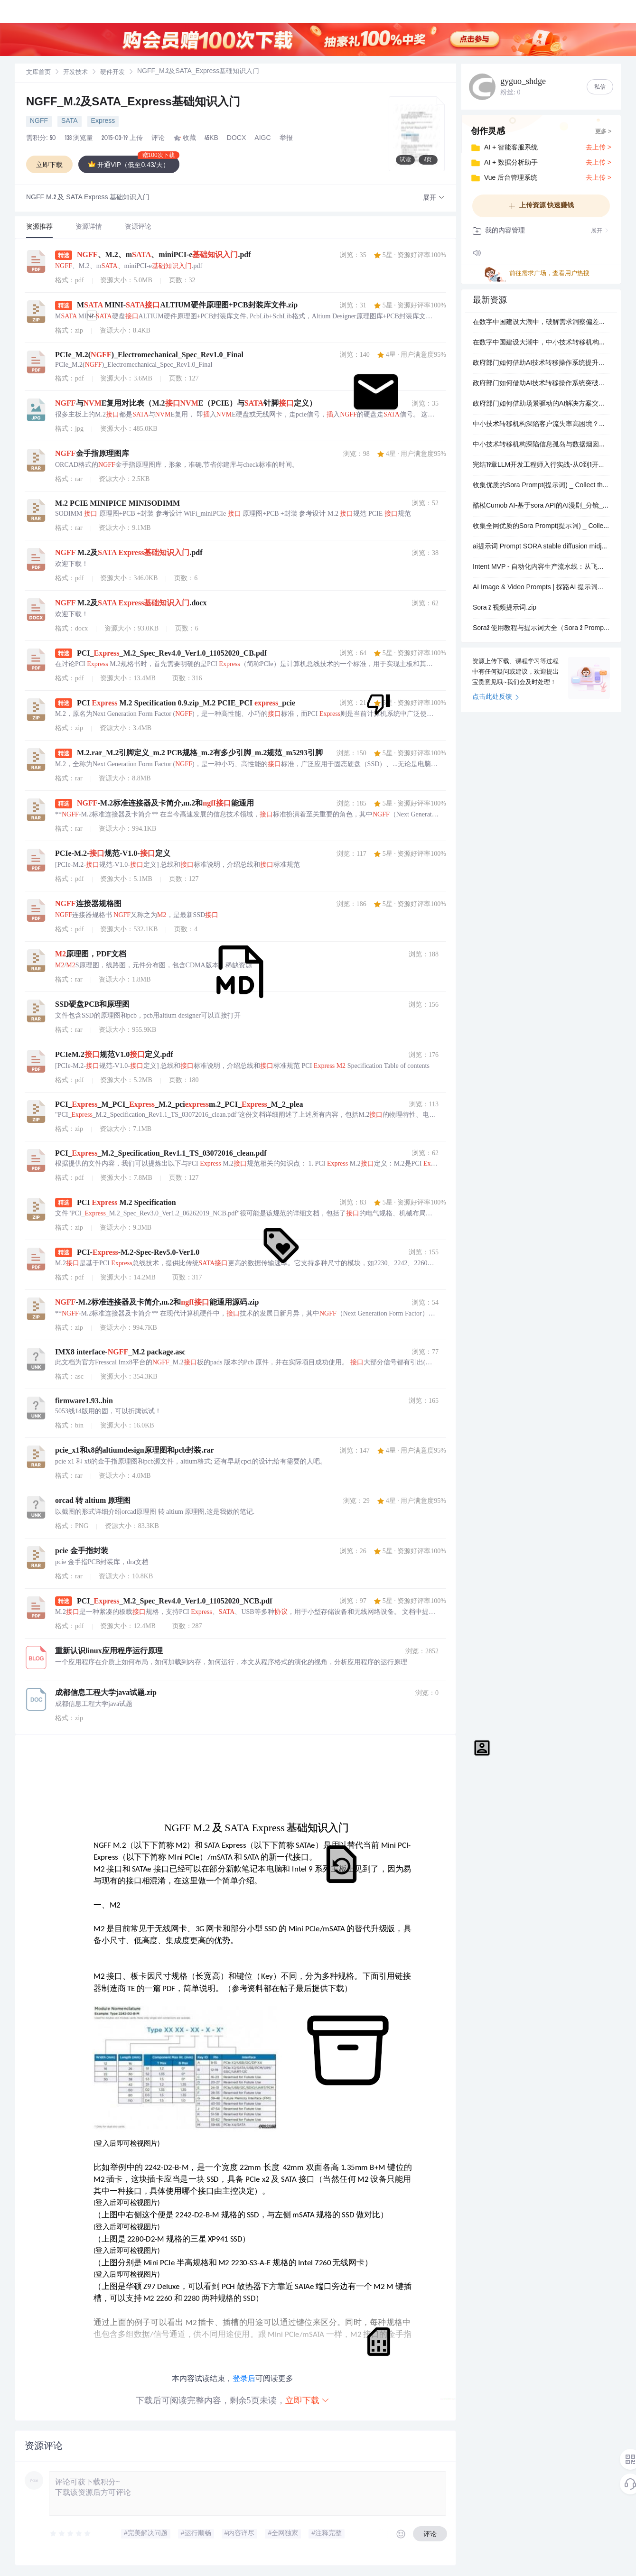 This screenshot has width=636, height=2576. What do you see at coordinates (348, 2050) in the screenshot?
I see `access archived items` at bounding box center [348, 2050].